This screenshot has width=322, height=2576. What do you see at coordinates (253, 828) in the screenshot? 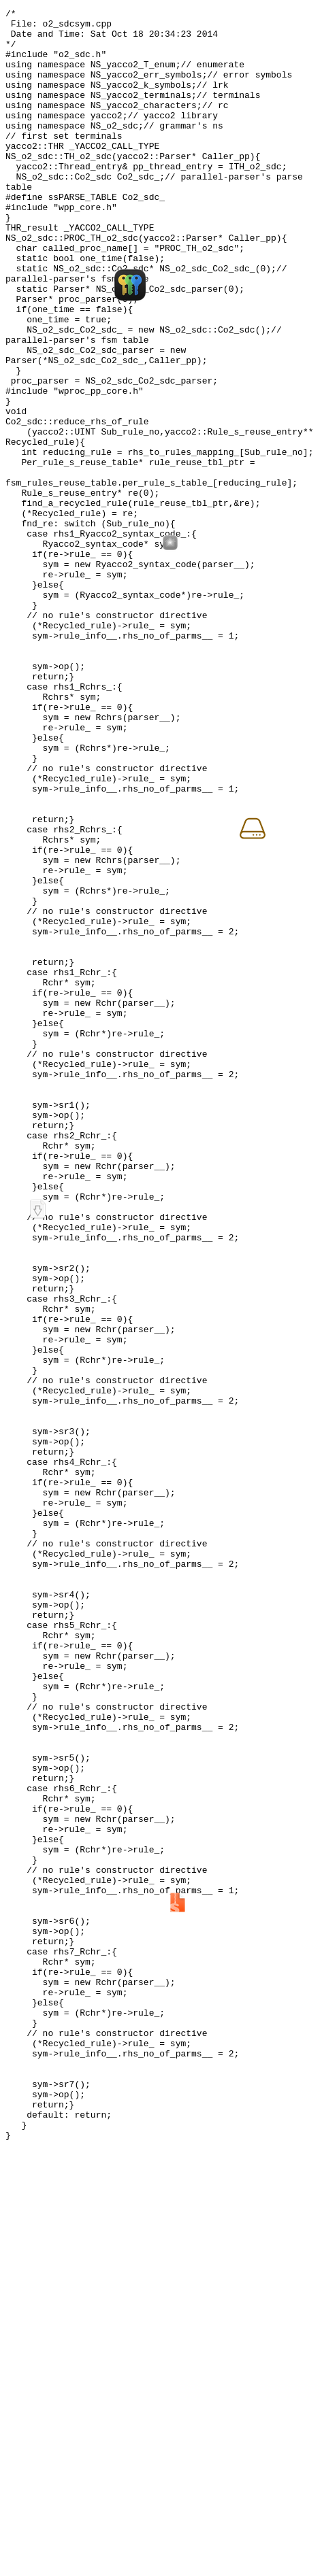
I see `access hard drive or storage device` at bounding box center [253, 828].